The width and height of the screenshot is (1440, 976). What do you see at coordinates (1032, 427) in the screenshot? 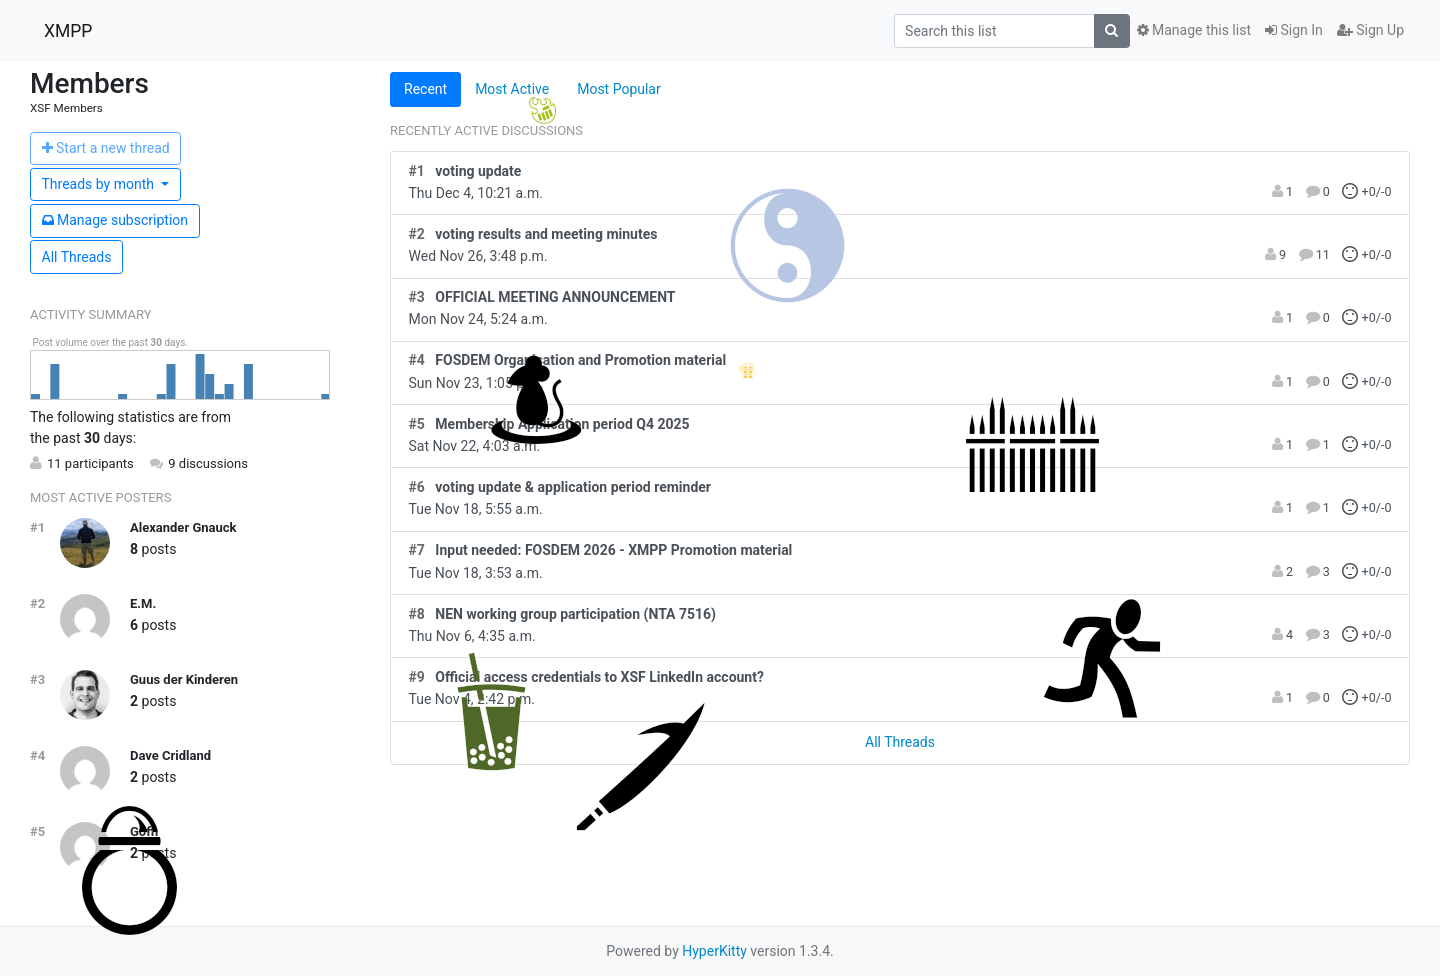
I see `defensive wall or barrier structure in a strategy game` at bounding box center [1032, 427].